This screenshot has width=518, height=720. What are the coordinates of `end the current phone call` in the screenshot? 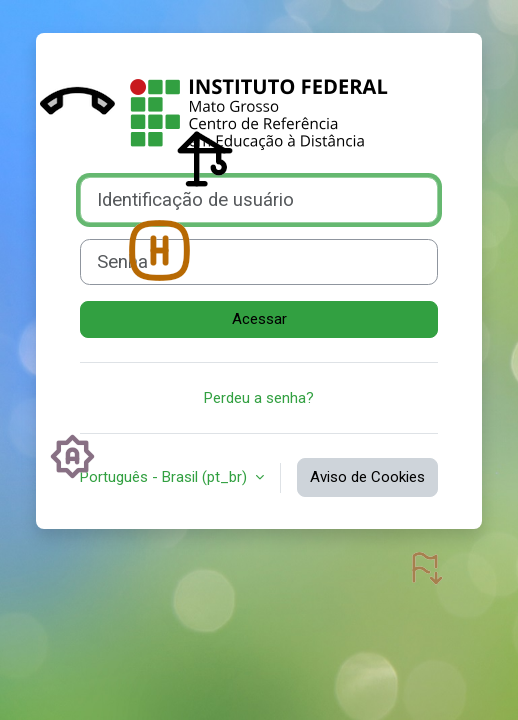 It's located at (77, 102).